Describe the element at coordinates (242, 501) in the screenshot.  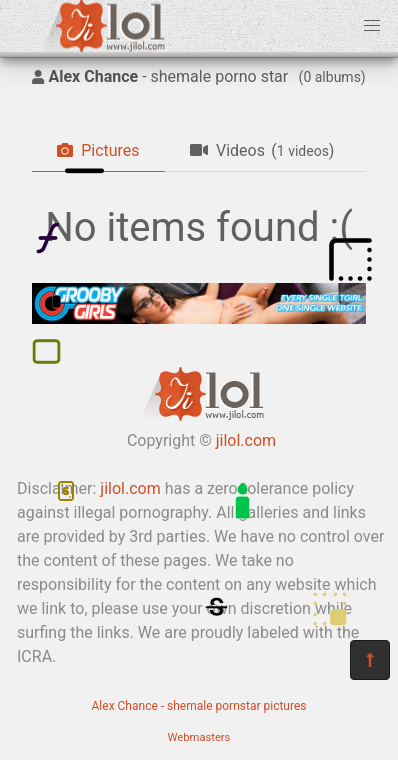
I see `access candle or ambient lighting mode` at that location.